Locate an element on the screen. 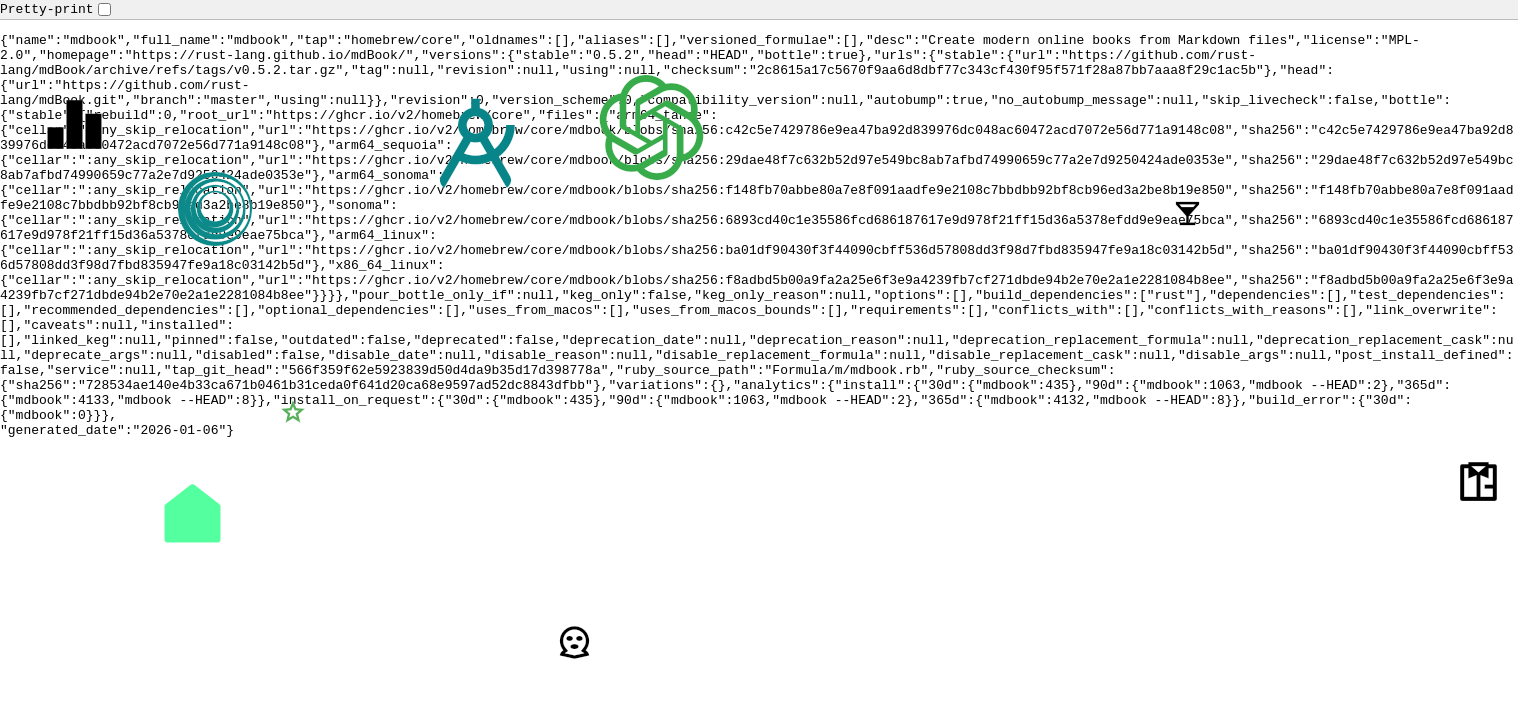 The width and height of the screenshot is (1518, 720). add item to favorites is located at coordinates (293, 412).